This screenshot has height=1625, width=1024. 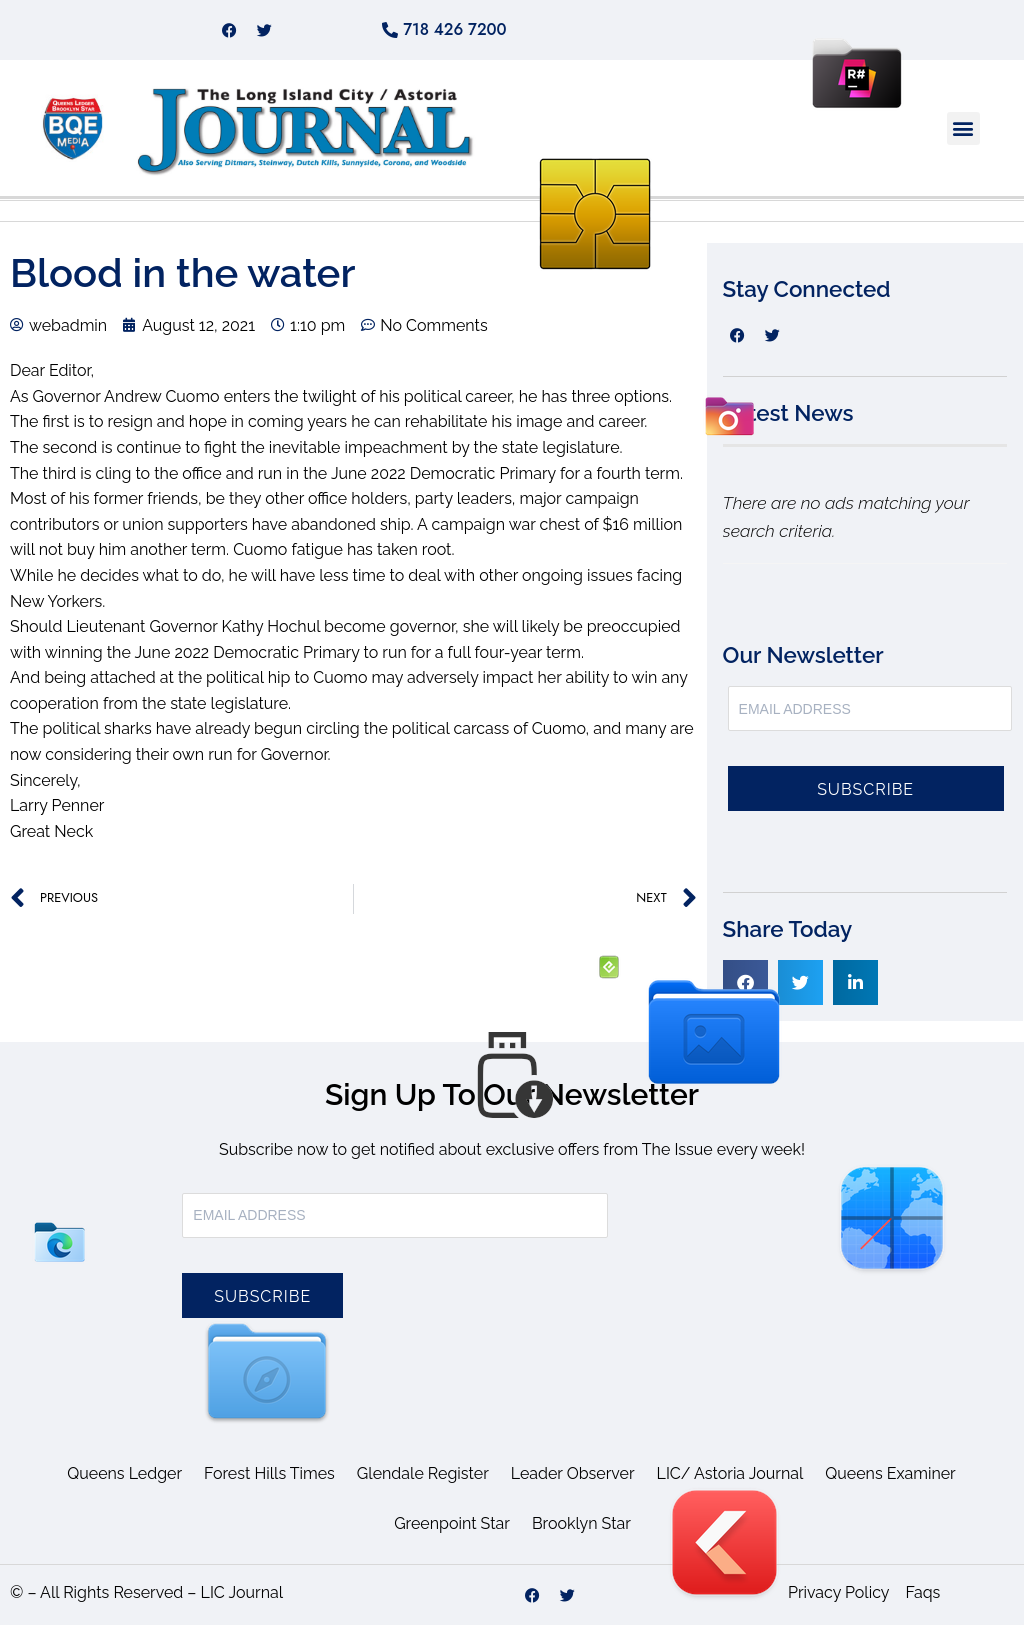 What do you see at coordinates (59, 1243) in the screenshot?
I see `open folder containing microsoft edge files` at bounding box center [59, 1243].